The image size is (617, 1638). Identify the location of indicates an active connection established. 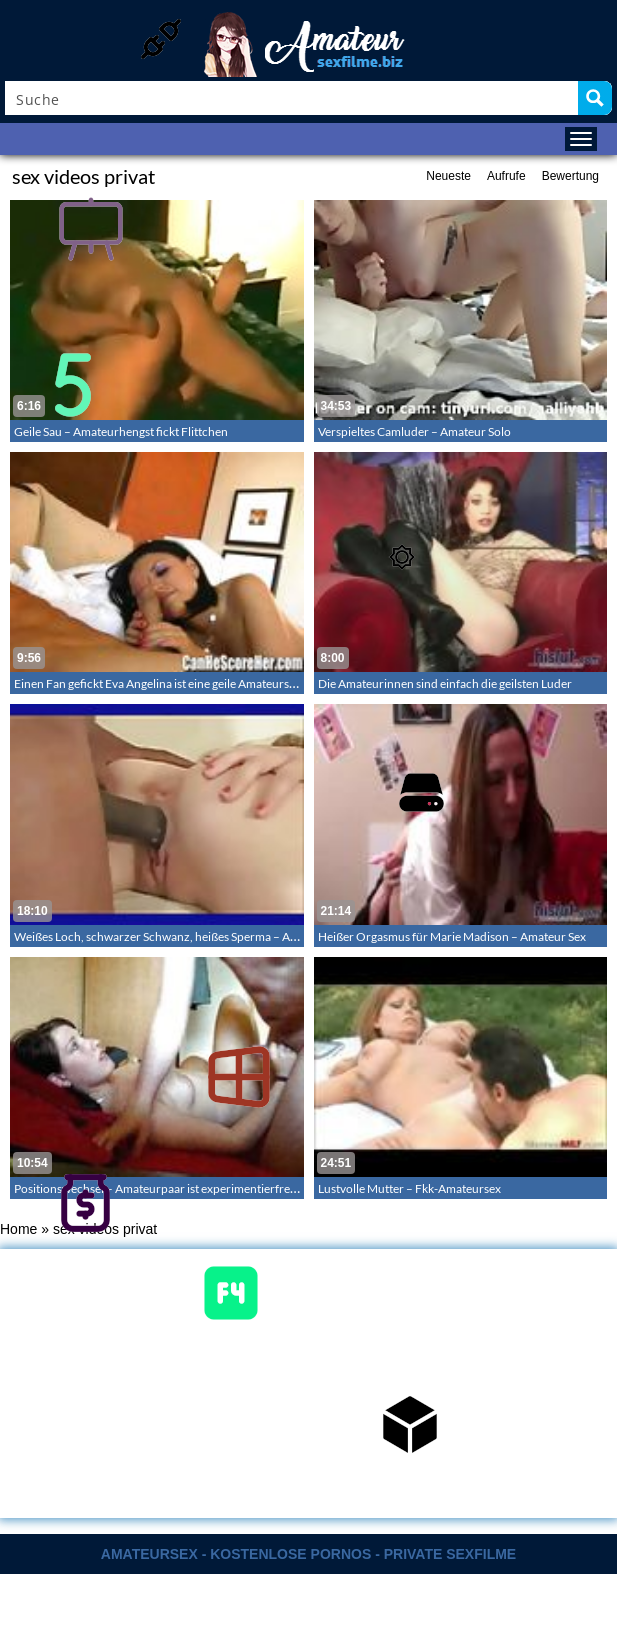
(161, 39).